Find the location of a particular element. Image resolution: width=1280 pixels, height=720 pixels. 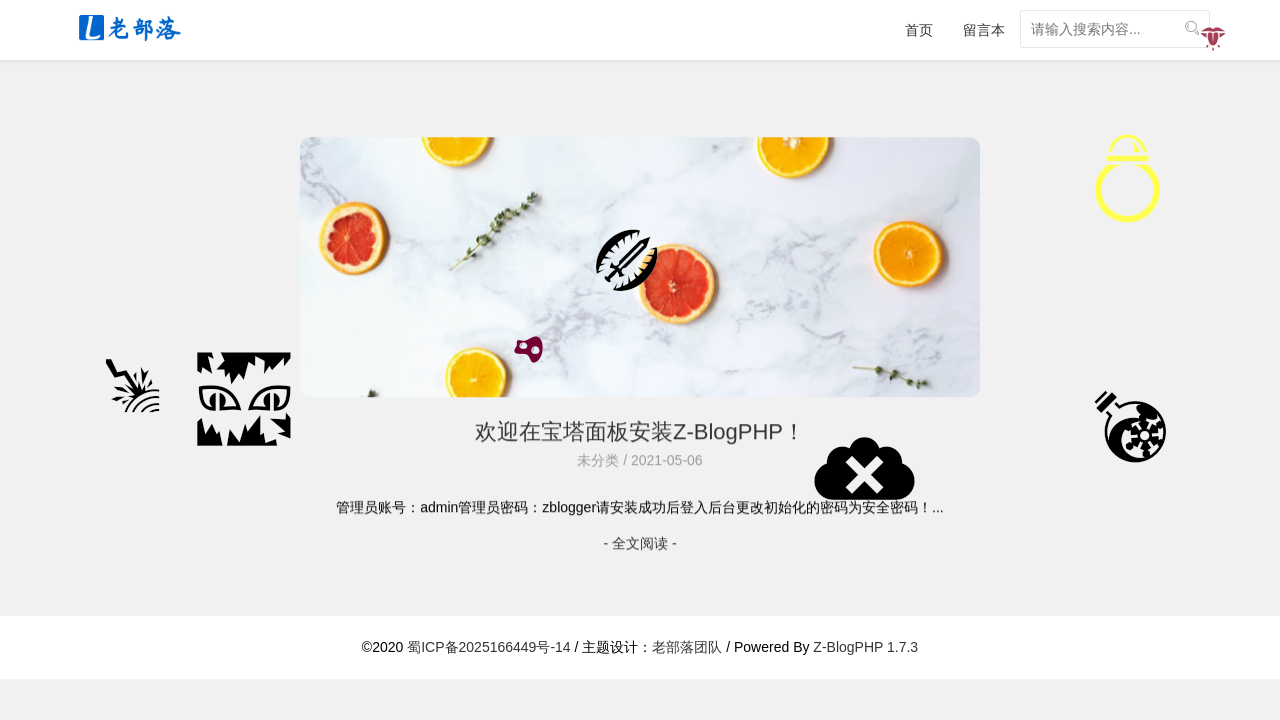

toggle hidden or invisible mode is located at coordinates (244, 399).